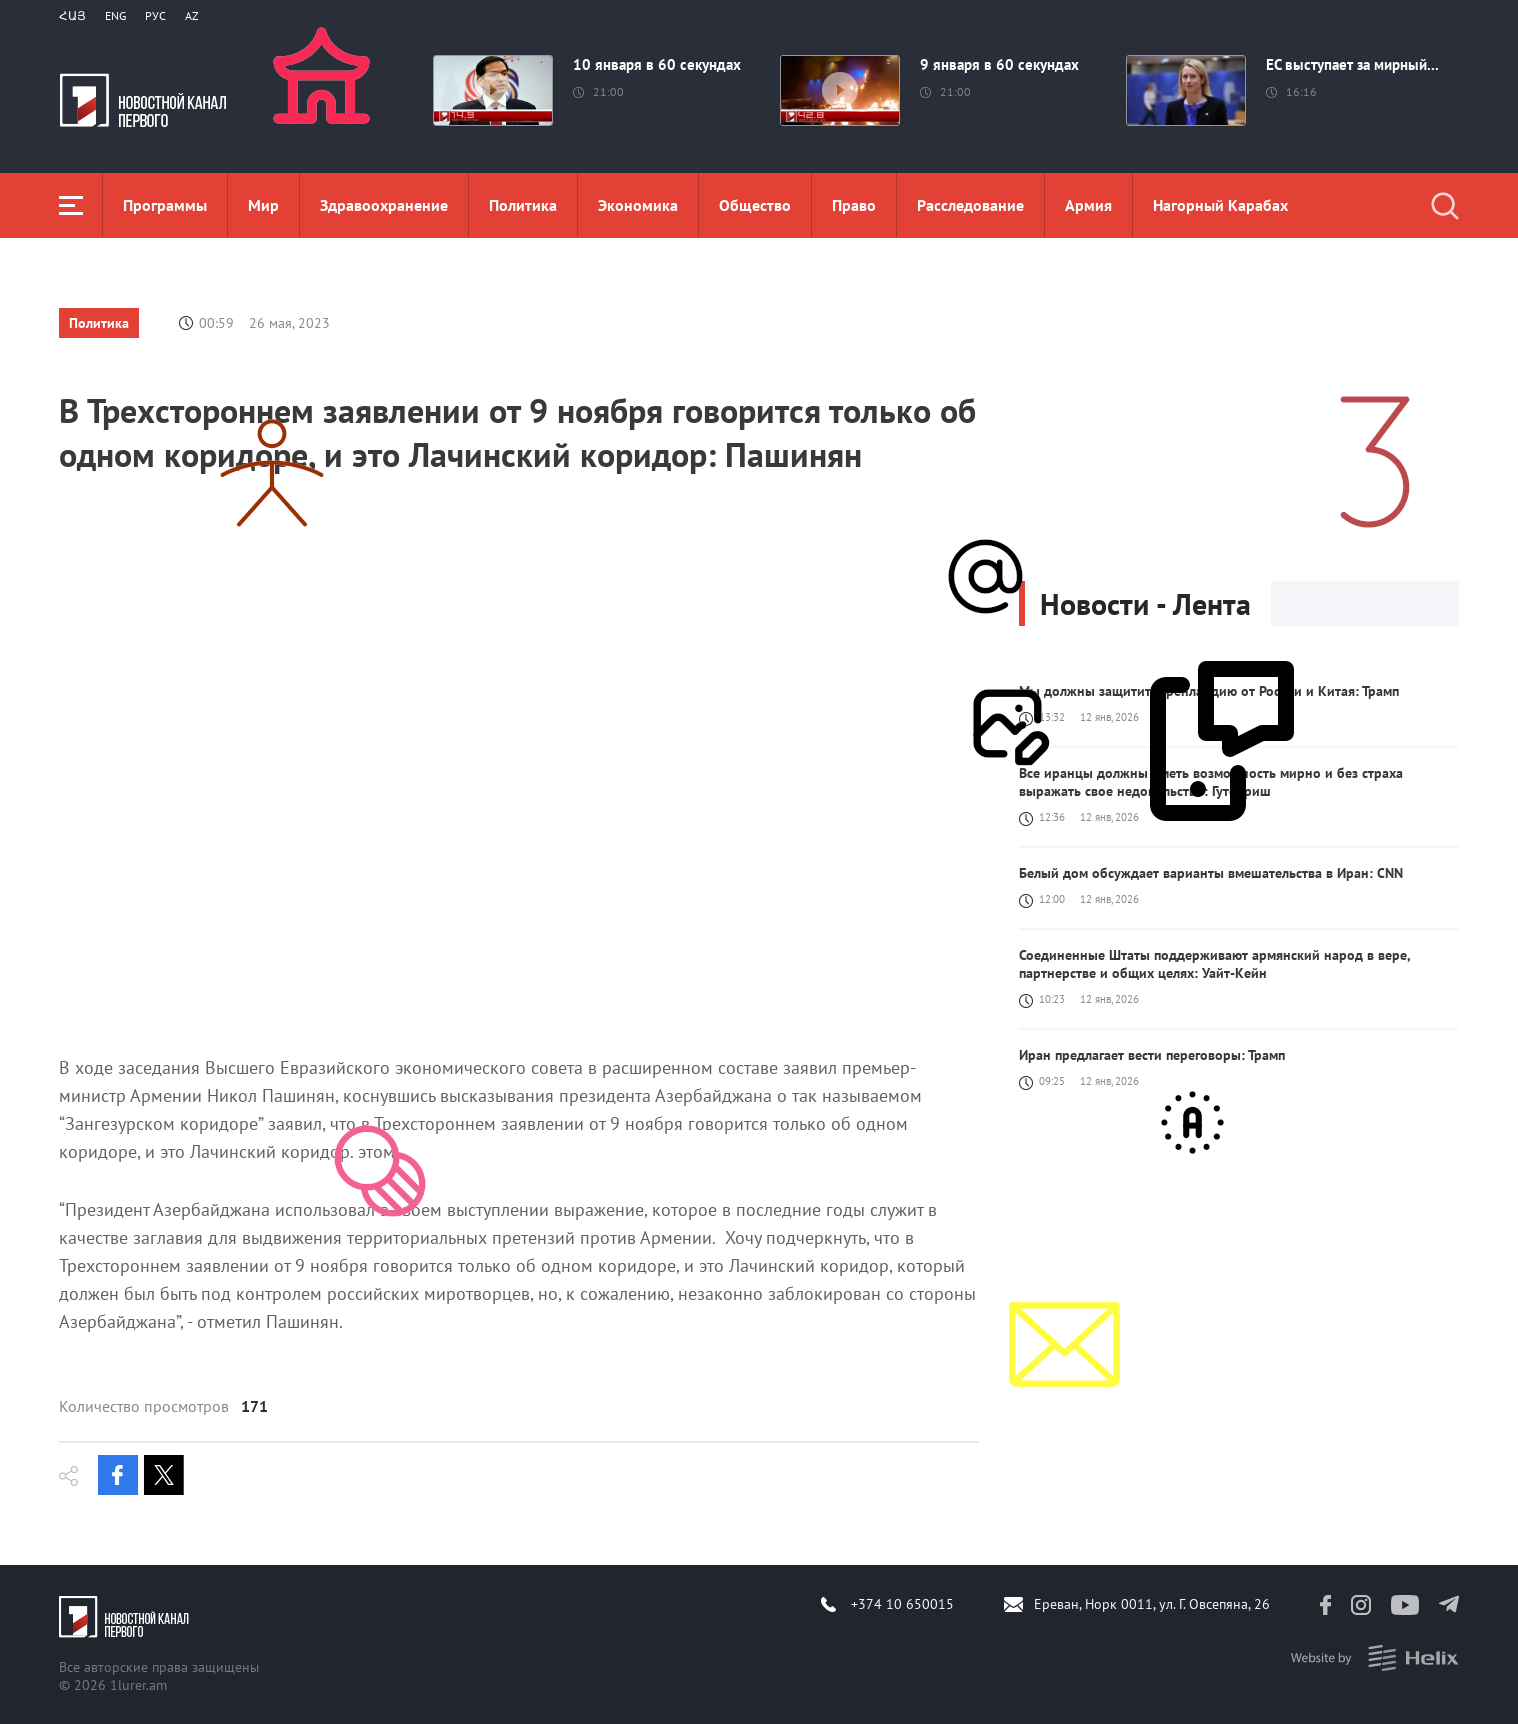  Describe the element at coordinates (1375, 462) in the screenshot. I see `indicates step three in a multi-step process` at that location.